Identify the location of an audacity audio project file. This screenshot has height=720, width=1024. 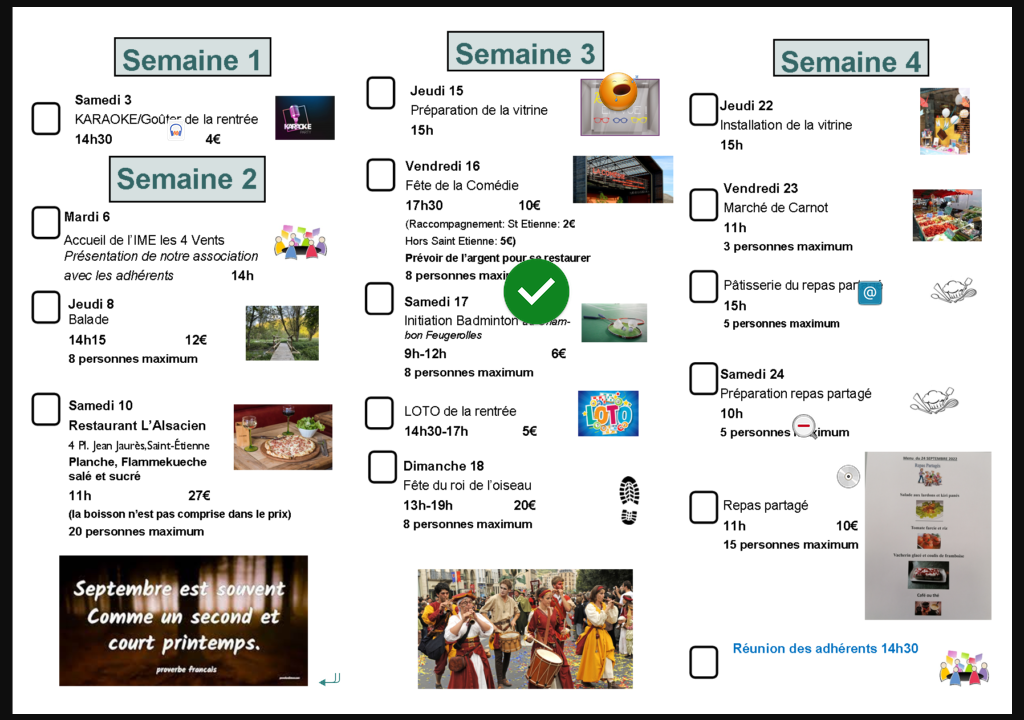
(176, 130).